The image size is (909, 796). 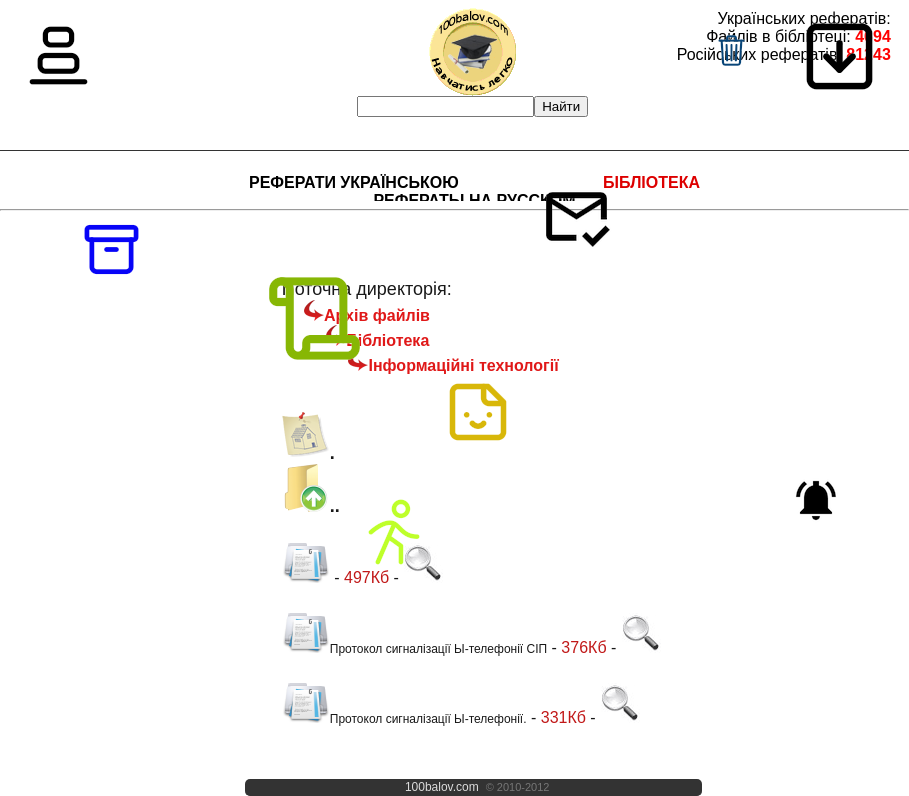 What do you see at coordinates (314, 318) in the screenshot?
I see `view document or manuscript` at bounding box center [314, 318].